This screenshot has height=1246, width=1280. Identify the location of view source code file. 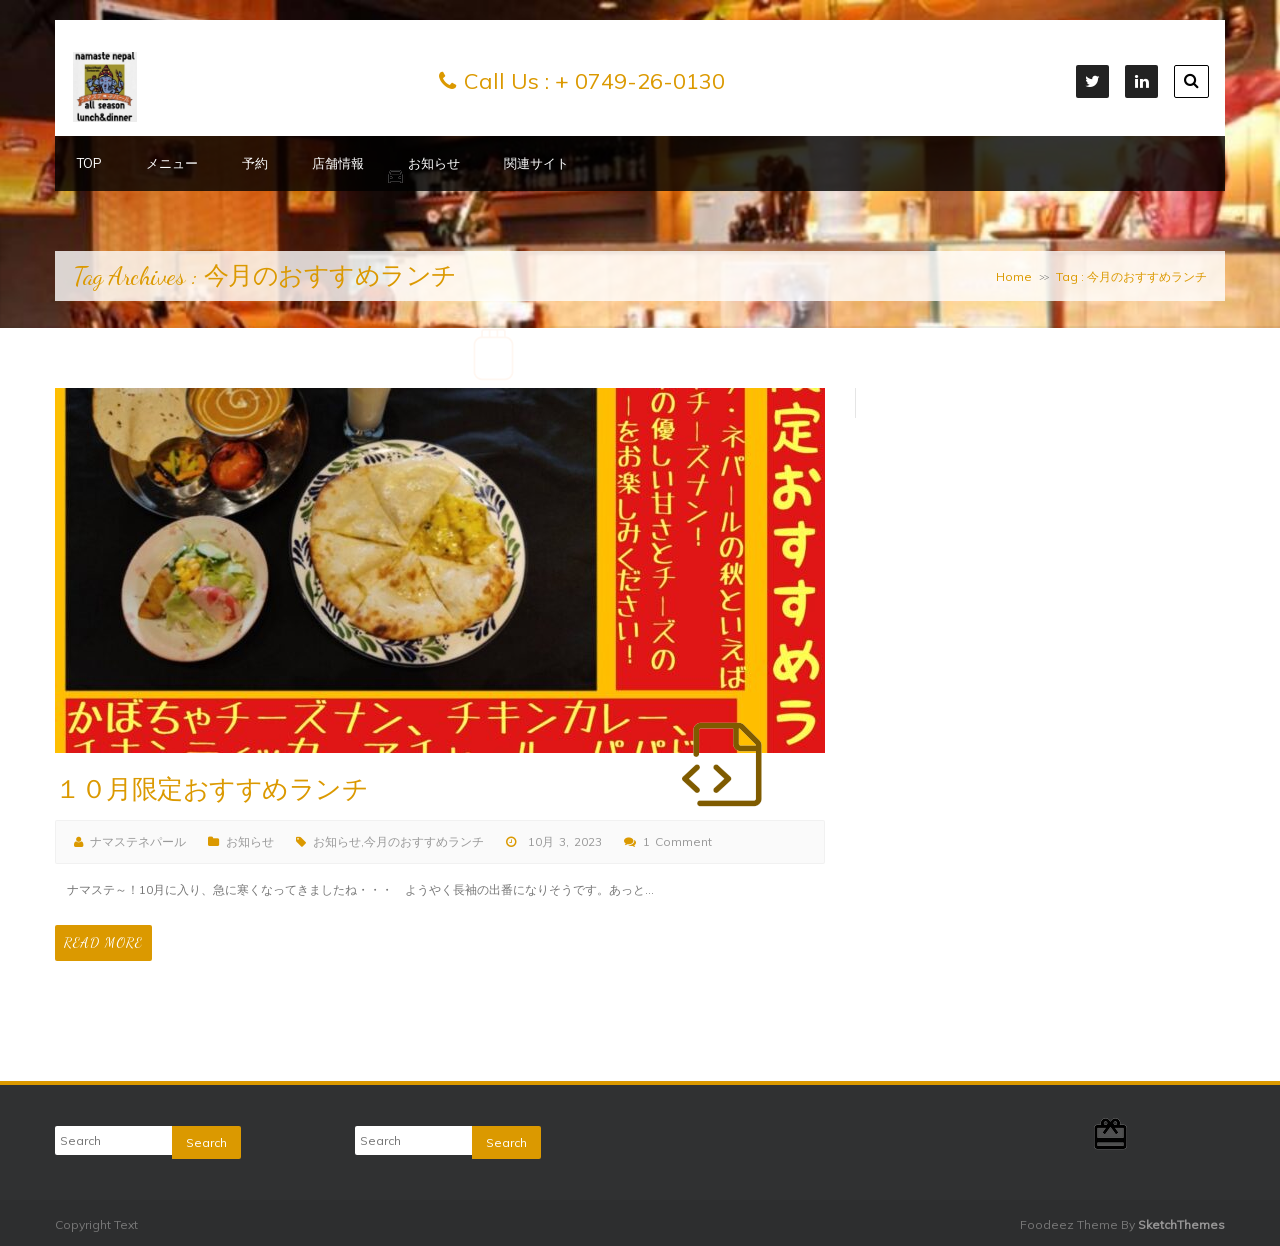
(727, 764).